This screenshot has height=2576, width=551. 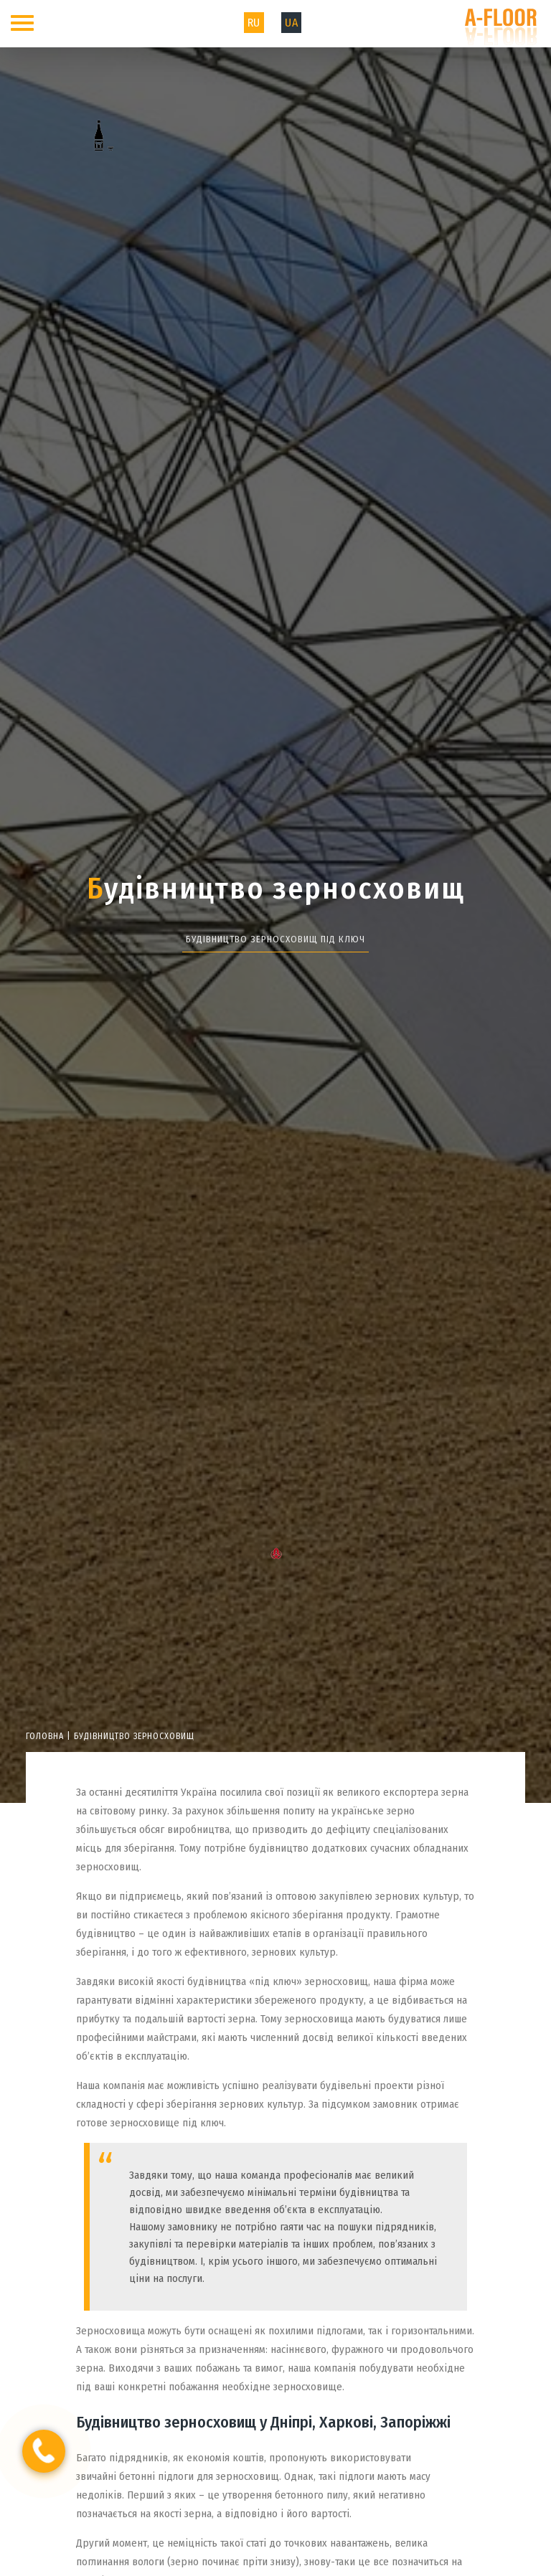 What do you see at coordinates (104, 136) in the screenshot?
I see `select sake or Japanese beverage option` at bounding box center [104, 136].